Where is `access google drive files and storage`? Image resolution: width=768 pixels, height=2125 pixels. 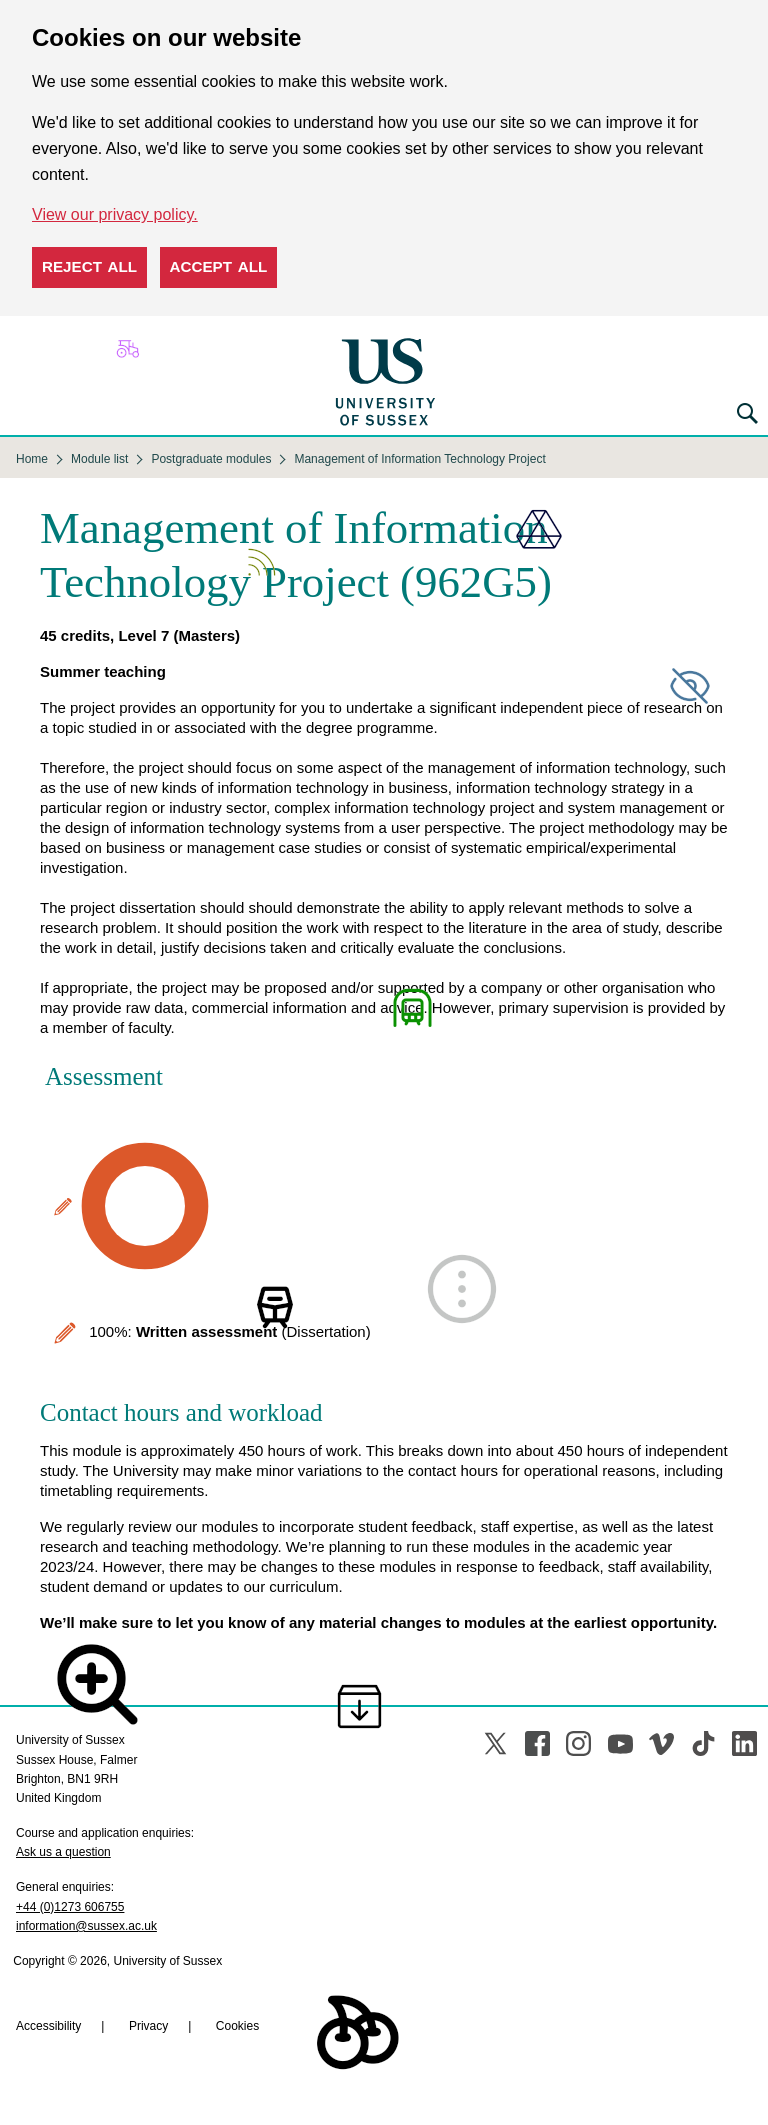 access google drive files and storage is located at coordinates (539, 531).